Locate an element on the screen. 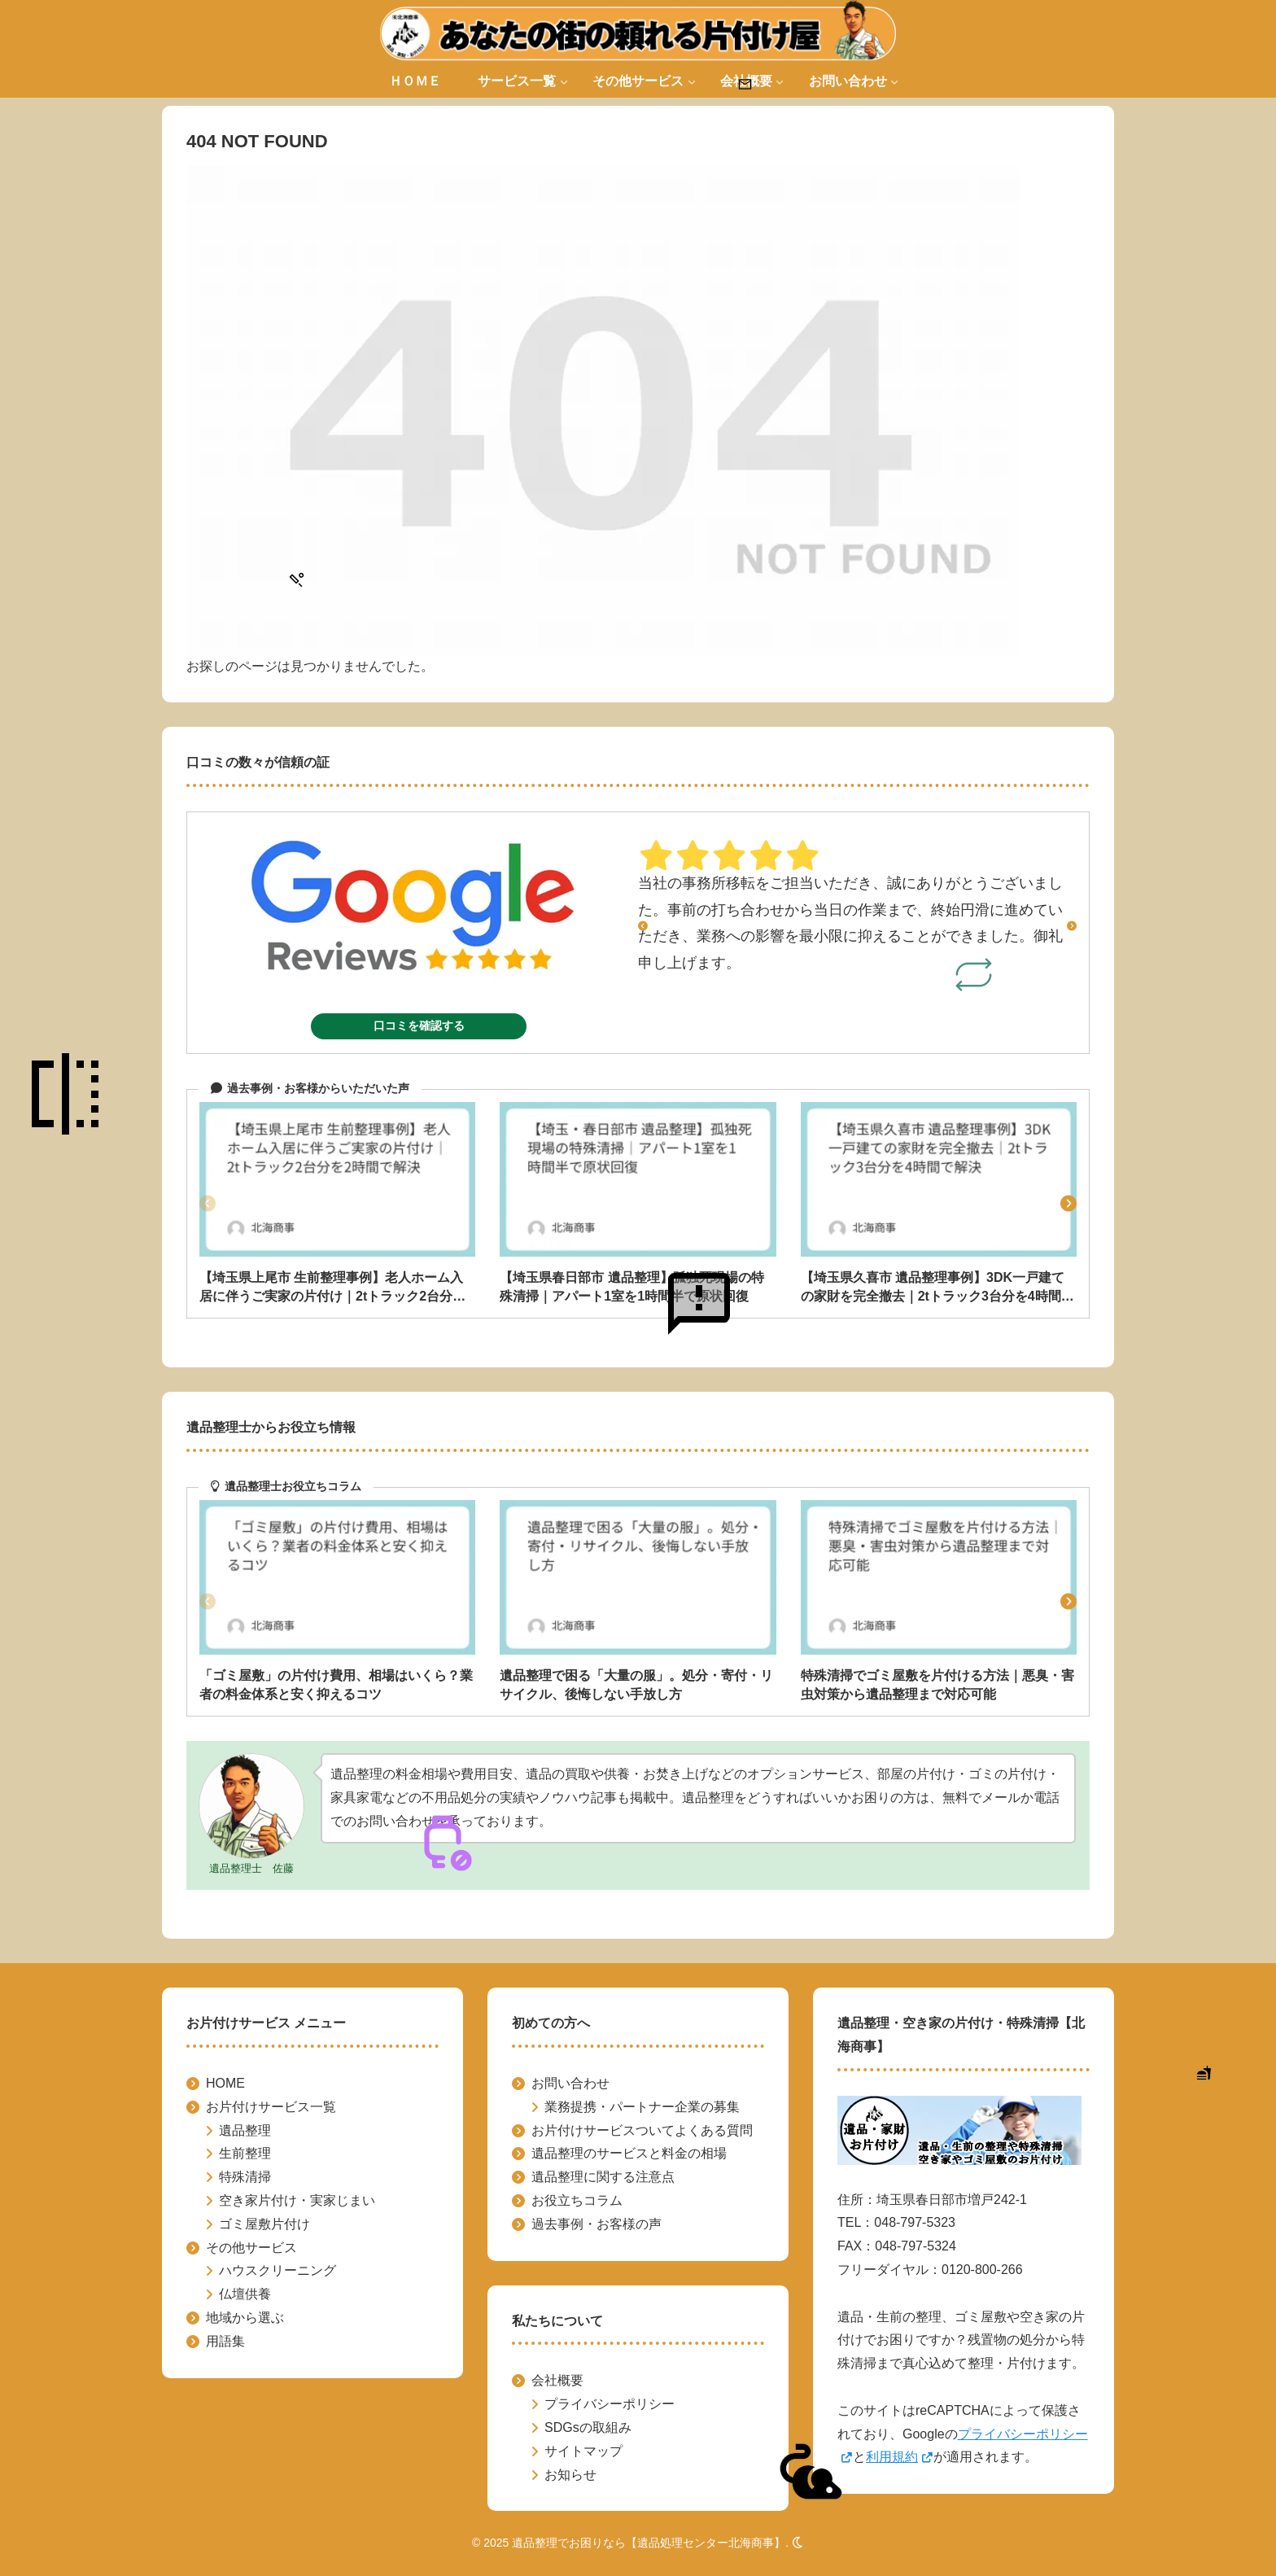  find nearby fast food restaurants is located at coordinates (1204, 2072).